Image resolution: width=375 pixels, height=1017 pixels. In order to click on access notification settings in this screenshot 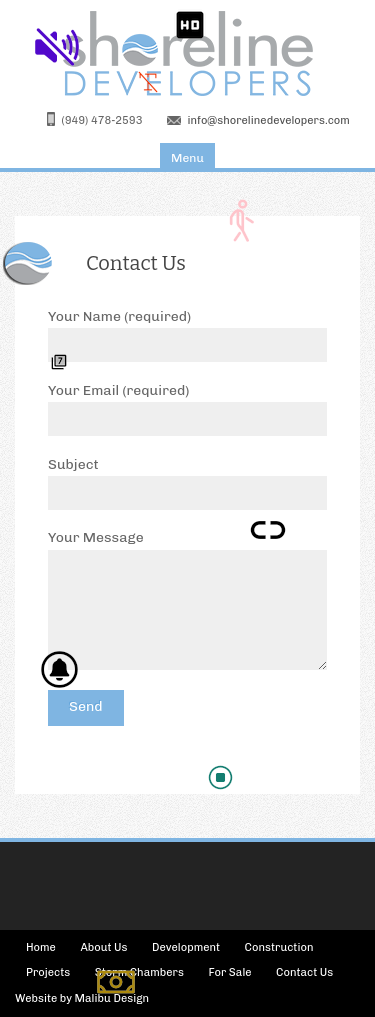, I will do `click(59, 669)`.